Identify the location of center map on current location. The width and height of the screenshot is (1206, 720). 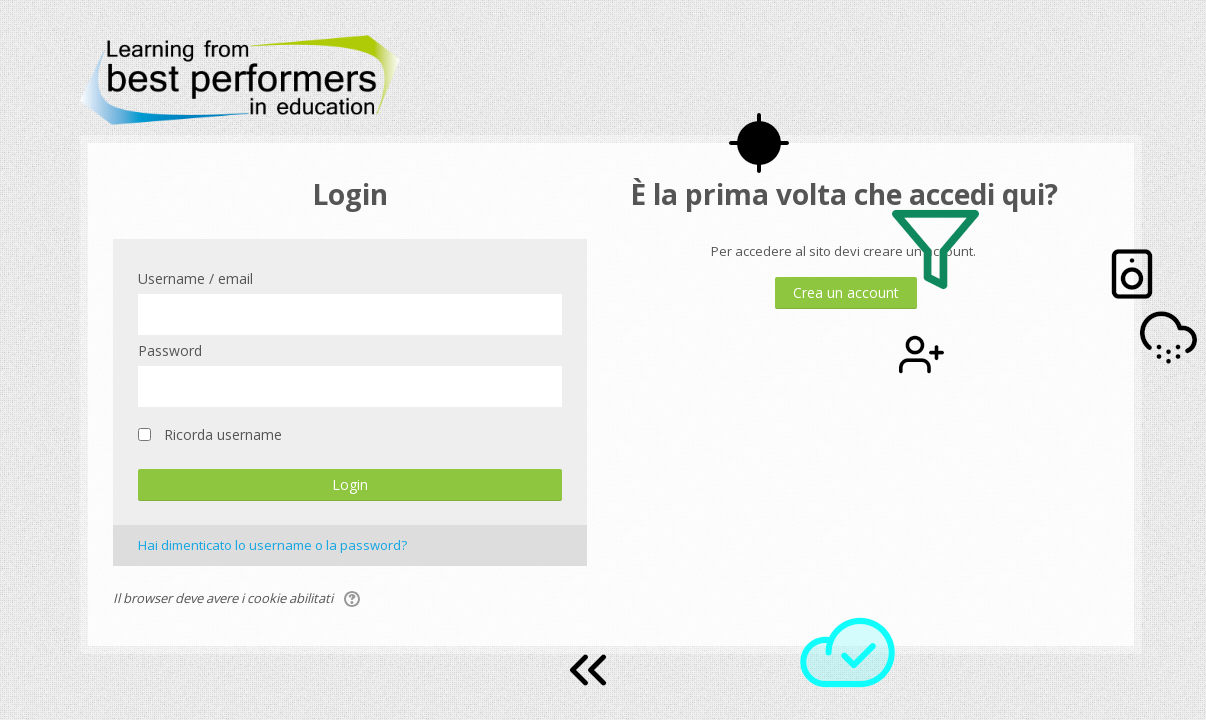
(759, 143).